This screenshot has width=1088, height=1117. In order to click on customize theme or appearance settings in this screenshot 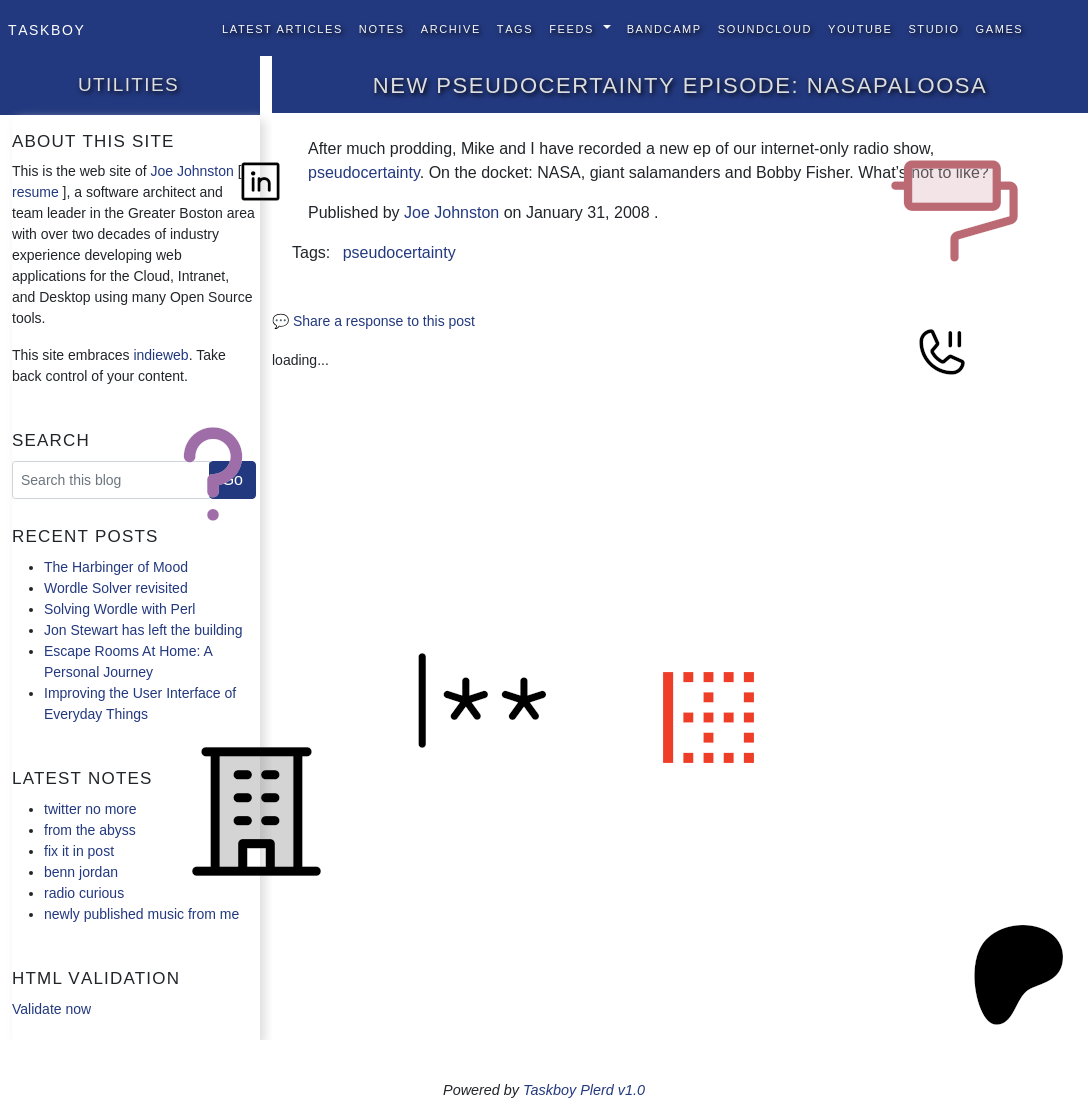, I will do `click(954, 202)`.